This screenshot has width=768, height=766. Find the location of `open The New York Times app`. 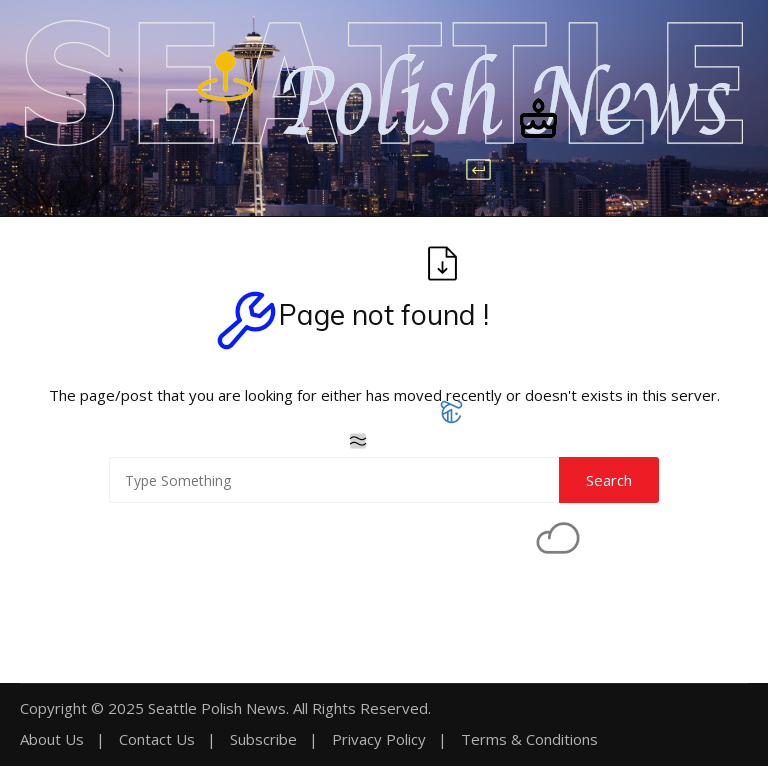

open The New York Times app is located at coordinates (451, 411).